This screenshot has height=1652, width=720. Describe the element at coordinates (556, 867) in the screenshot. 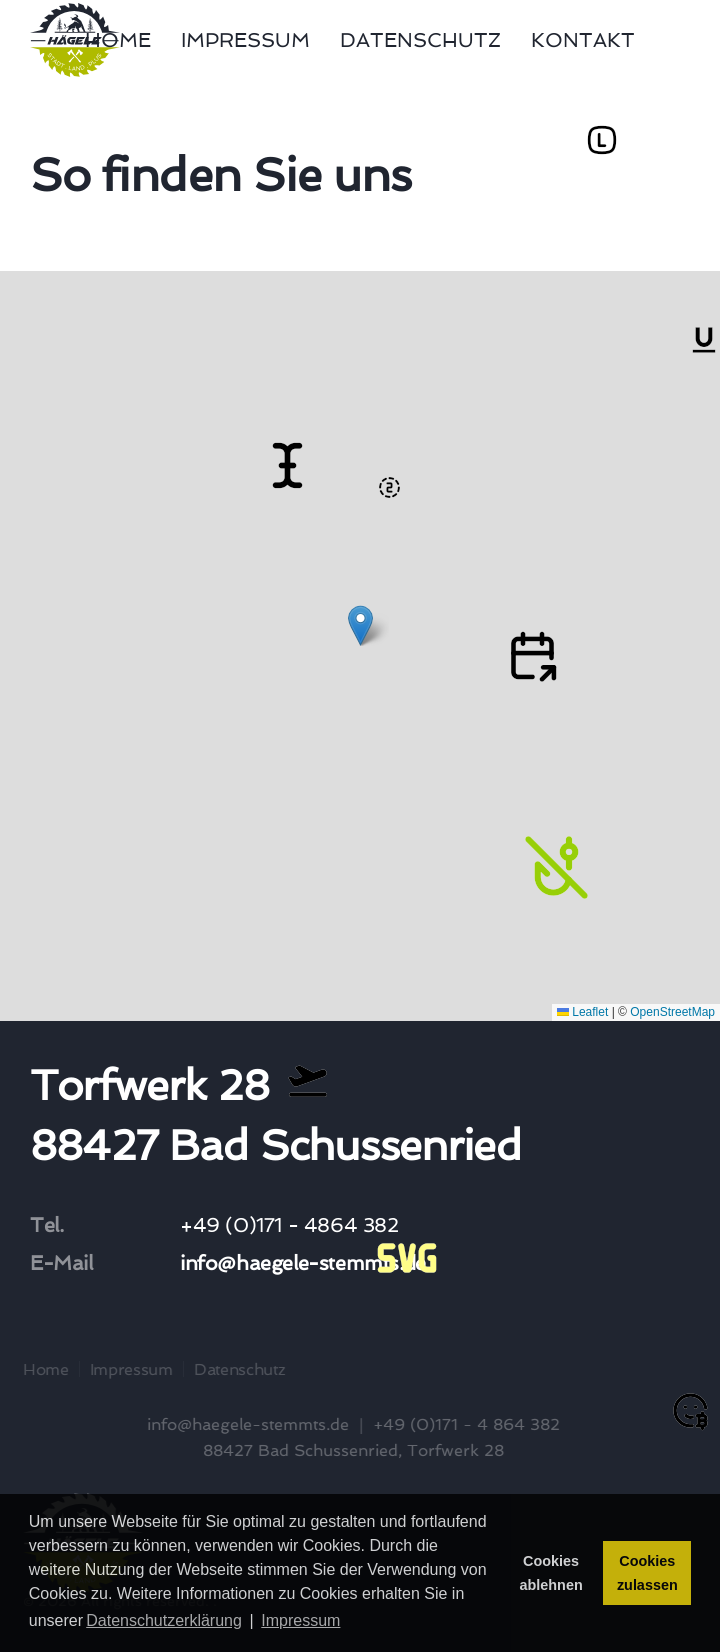

I see `disable fishing or hook feature` at that location.